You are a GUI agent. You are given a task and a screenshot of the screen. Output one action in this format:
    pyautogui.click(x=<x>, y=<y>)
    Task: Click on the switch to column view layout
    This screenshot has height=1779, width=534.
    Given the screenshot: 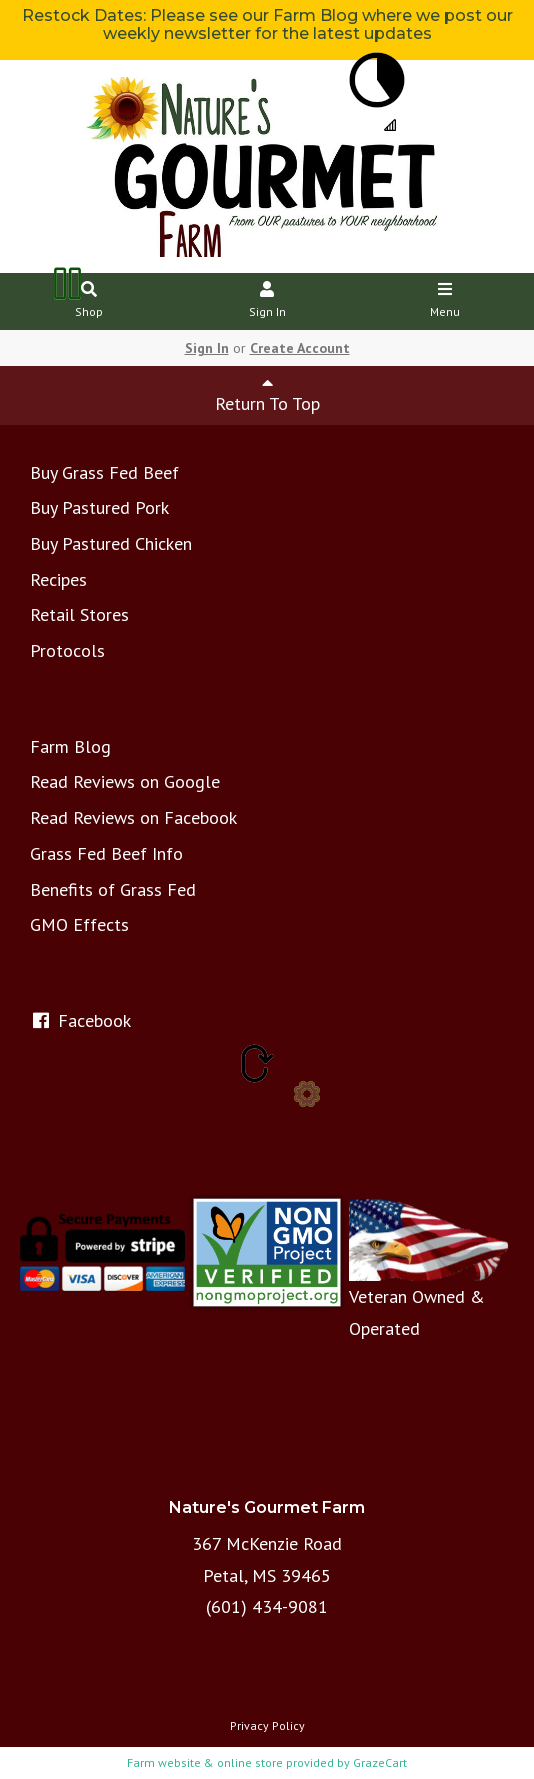 What is the action you would take?
    pyautogui.click(x=67, y=283)
    